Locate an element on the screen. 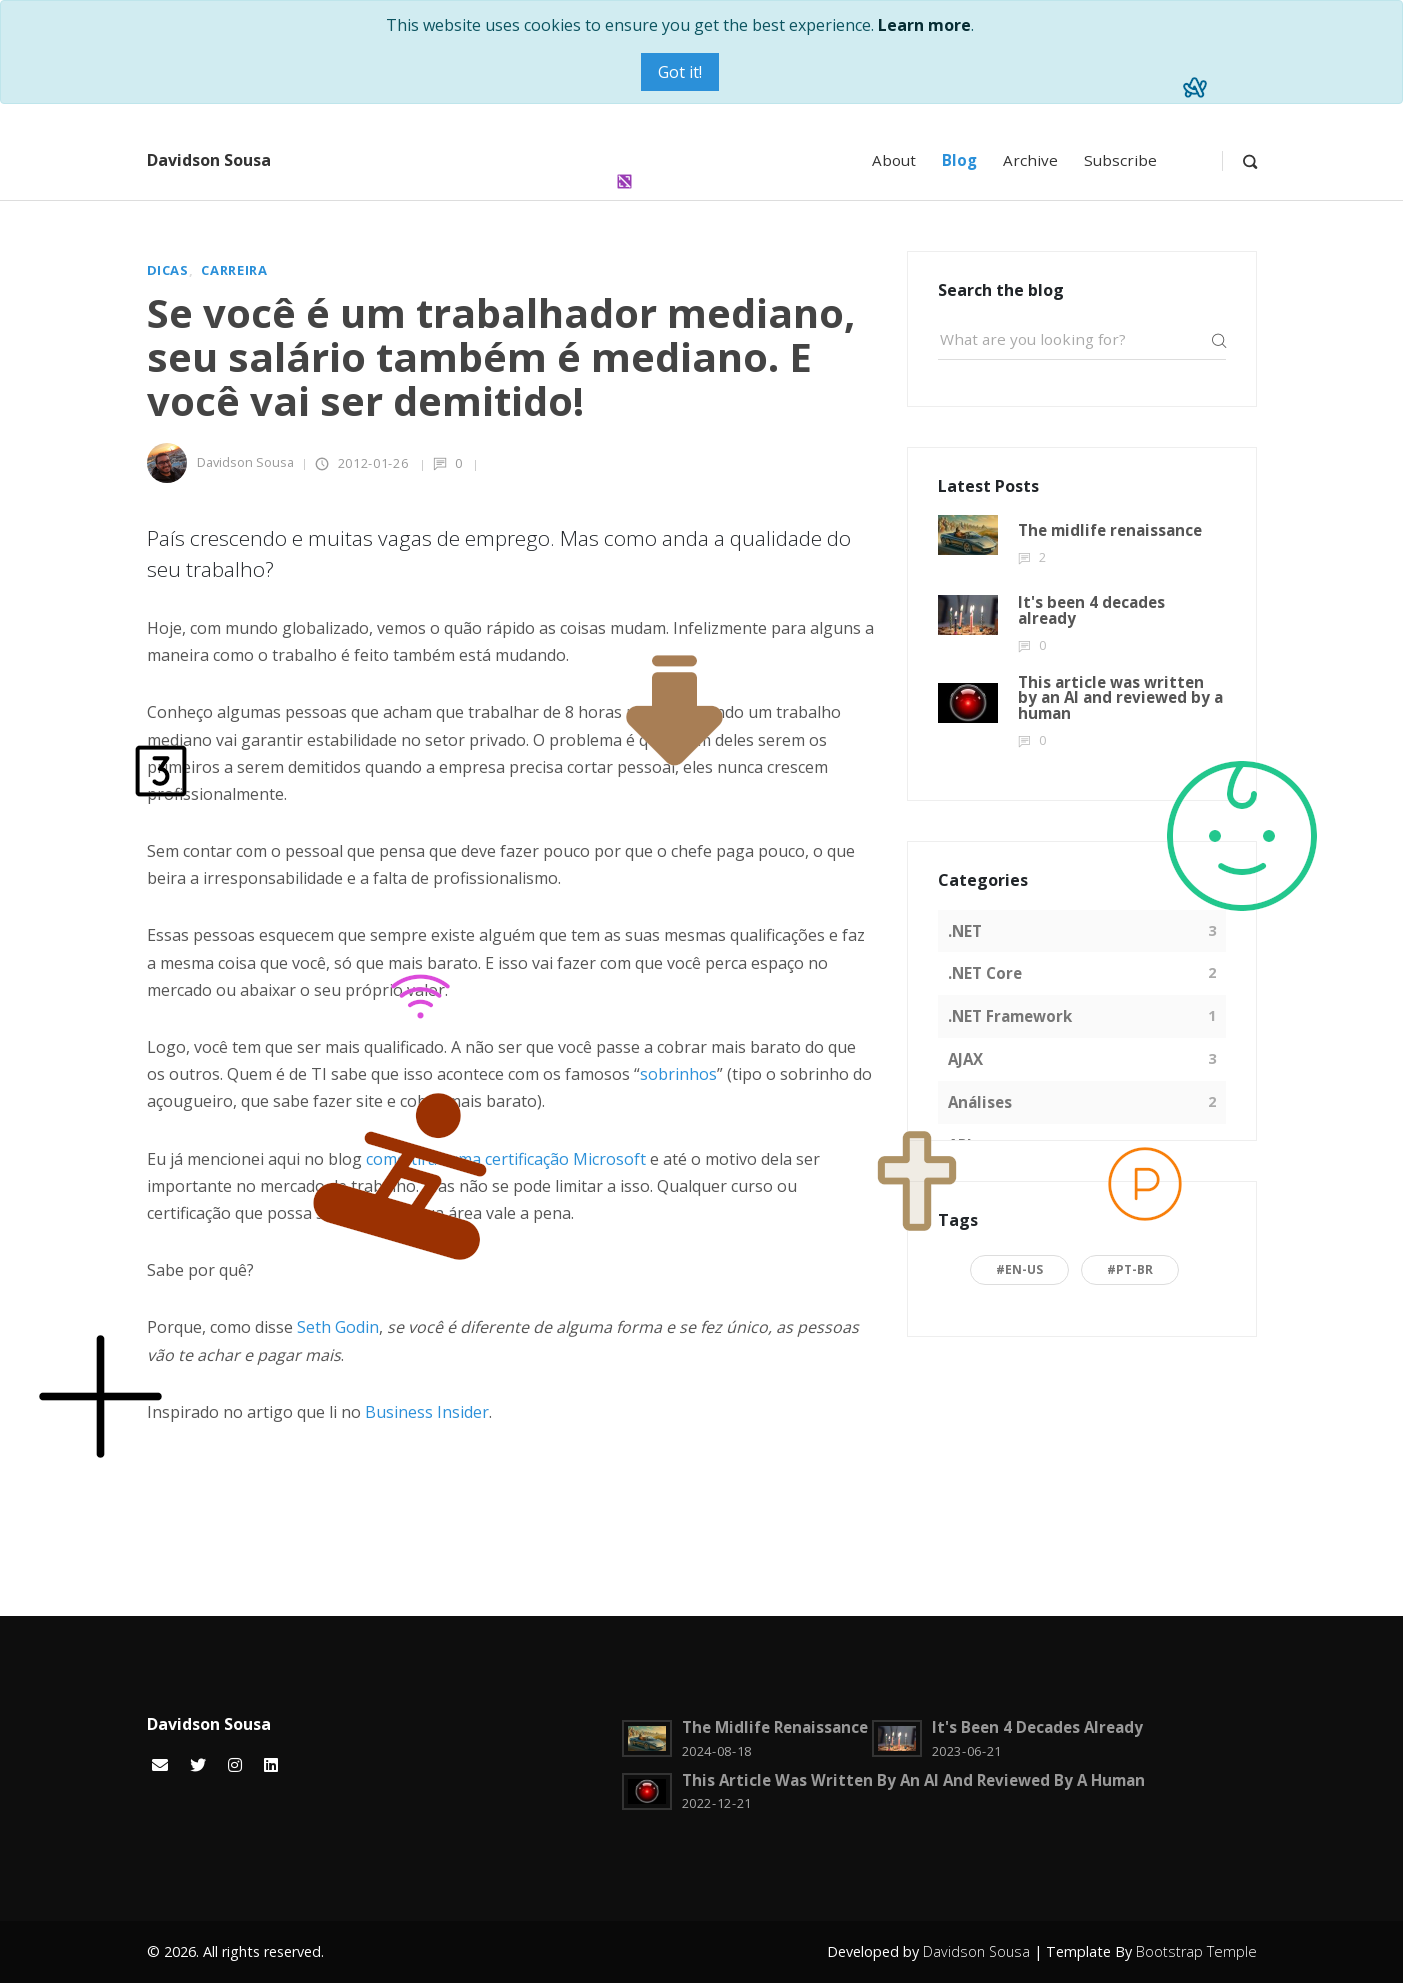  download file to device is located at coordinates (674, 711).